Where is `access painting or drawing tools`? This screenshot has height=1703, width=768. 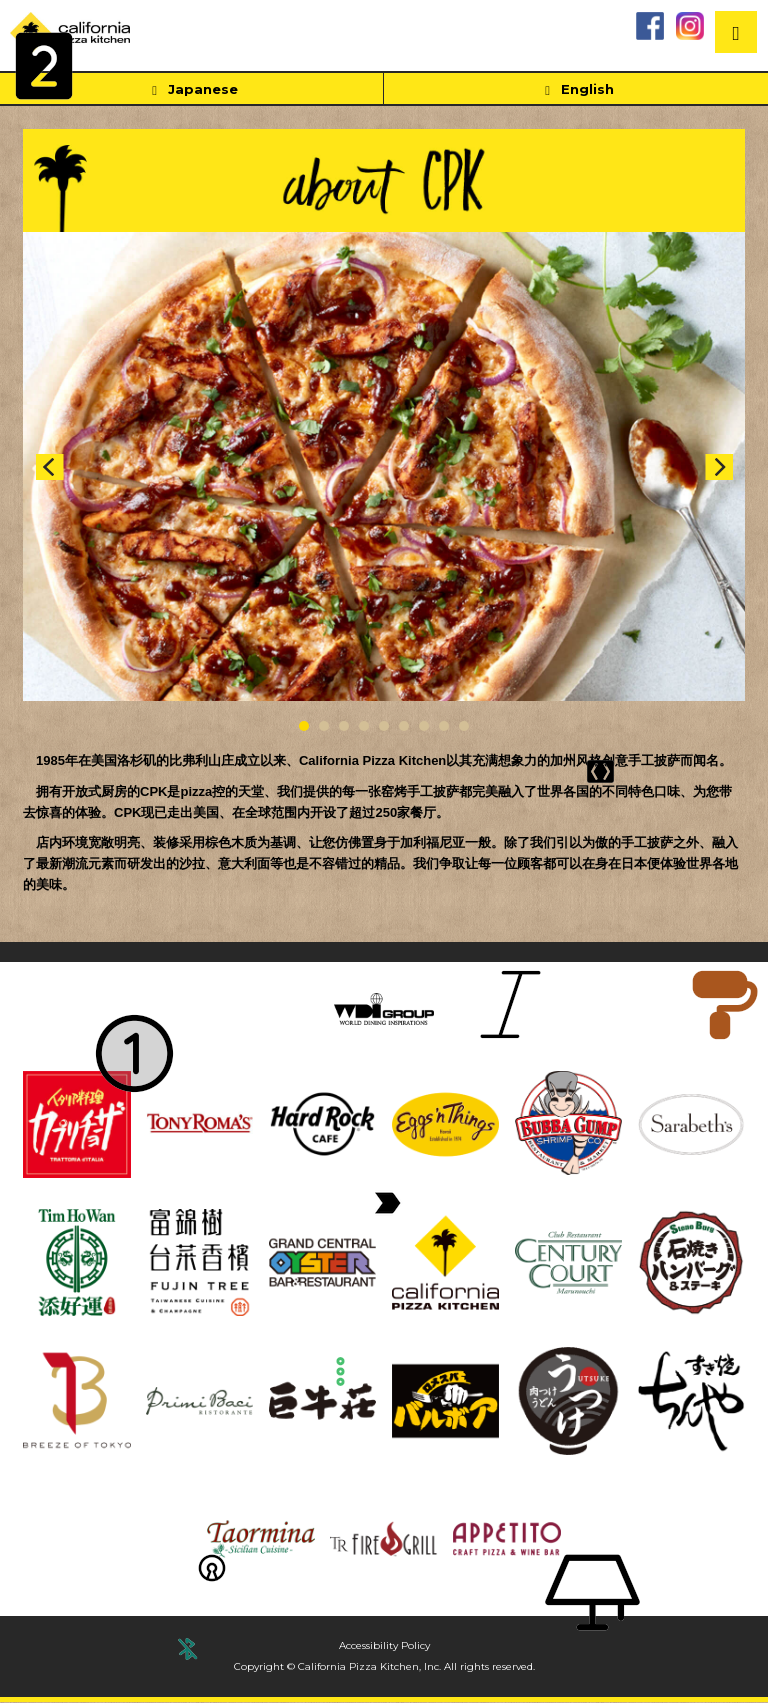 access painting or drawing tools is located at coordinates (720, 1005).